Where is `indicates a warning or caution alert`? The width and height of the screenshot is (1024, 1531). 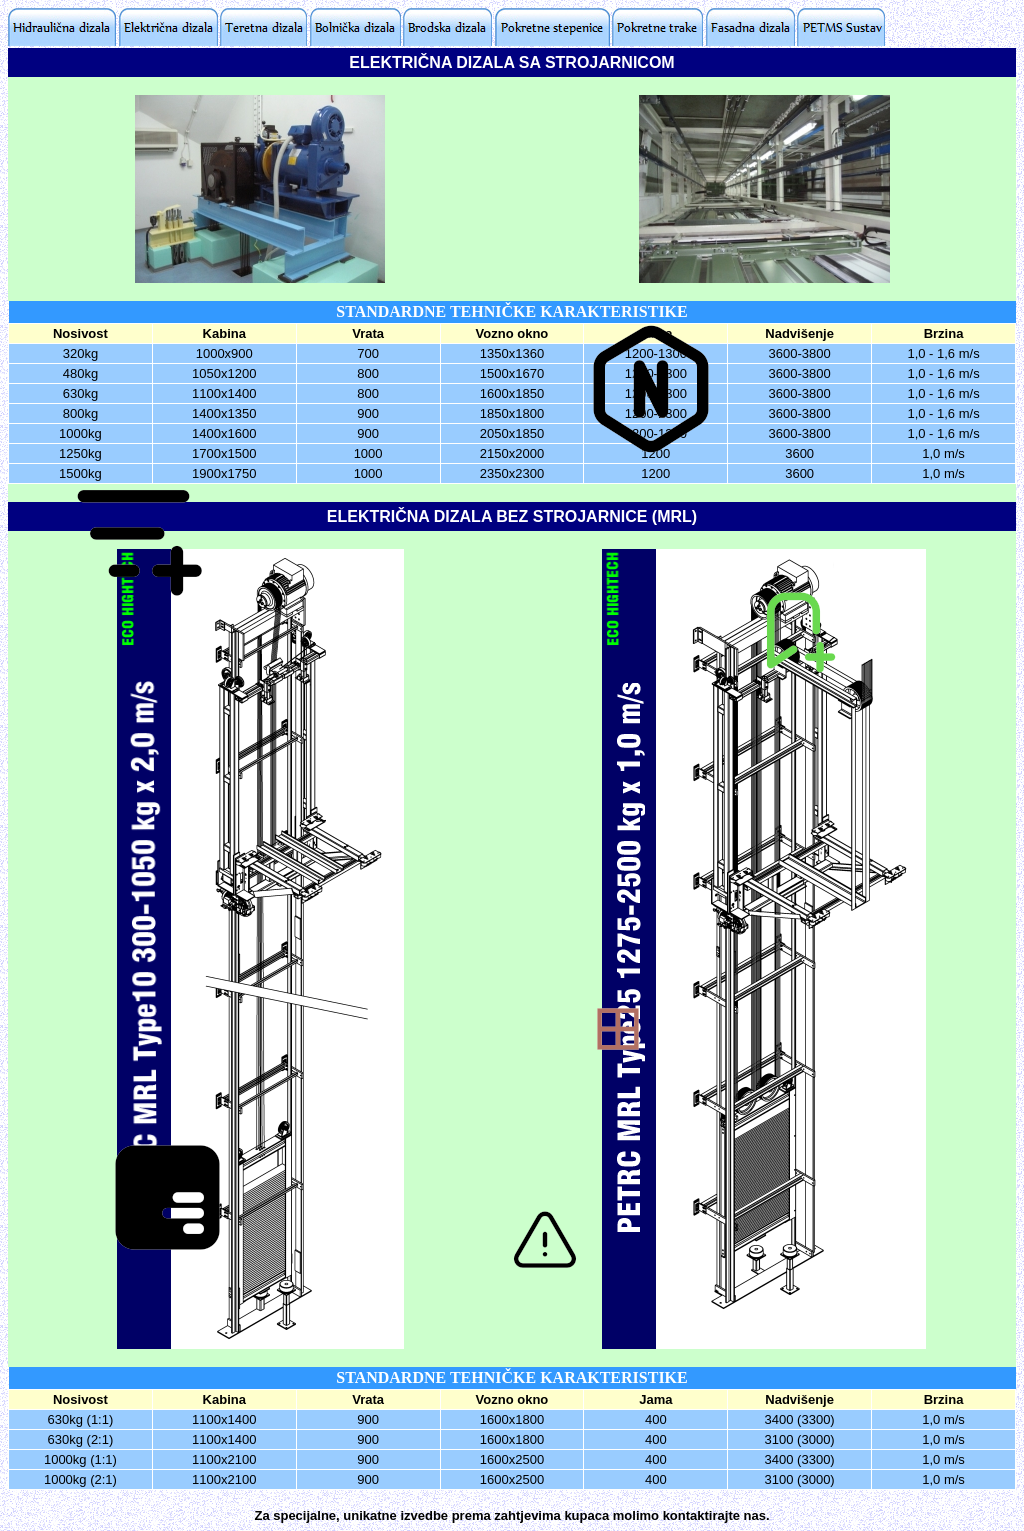 indicates a warning or caution alert is located at coordinates (545, 1243).